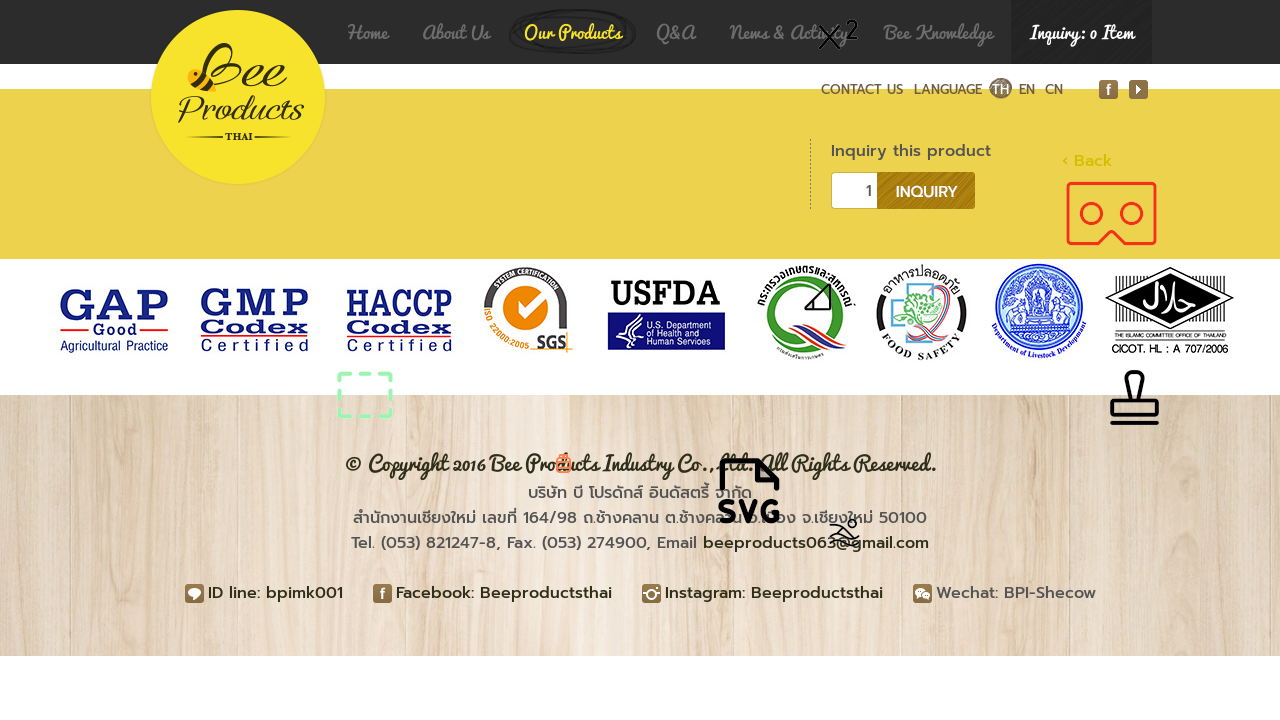  What do you see at coordinates (1134, 398) in the screenshot?
I see `apply a stamp or seal to a document` at bounding box center [1134, 398].